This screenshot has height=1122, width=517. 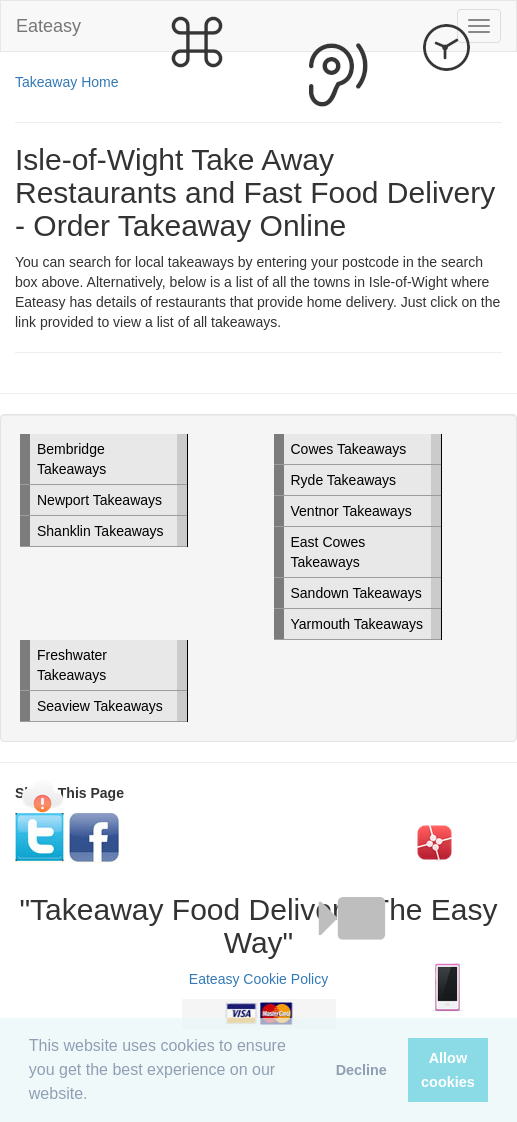 What do you see at coordinates (197, 42) in the screenshot?
I see `command key symbol on mac keyboards` at bounding box center [197, 42].